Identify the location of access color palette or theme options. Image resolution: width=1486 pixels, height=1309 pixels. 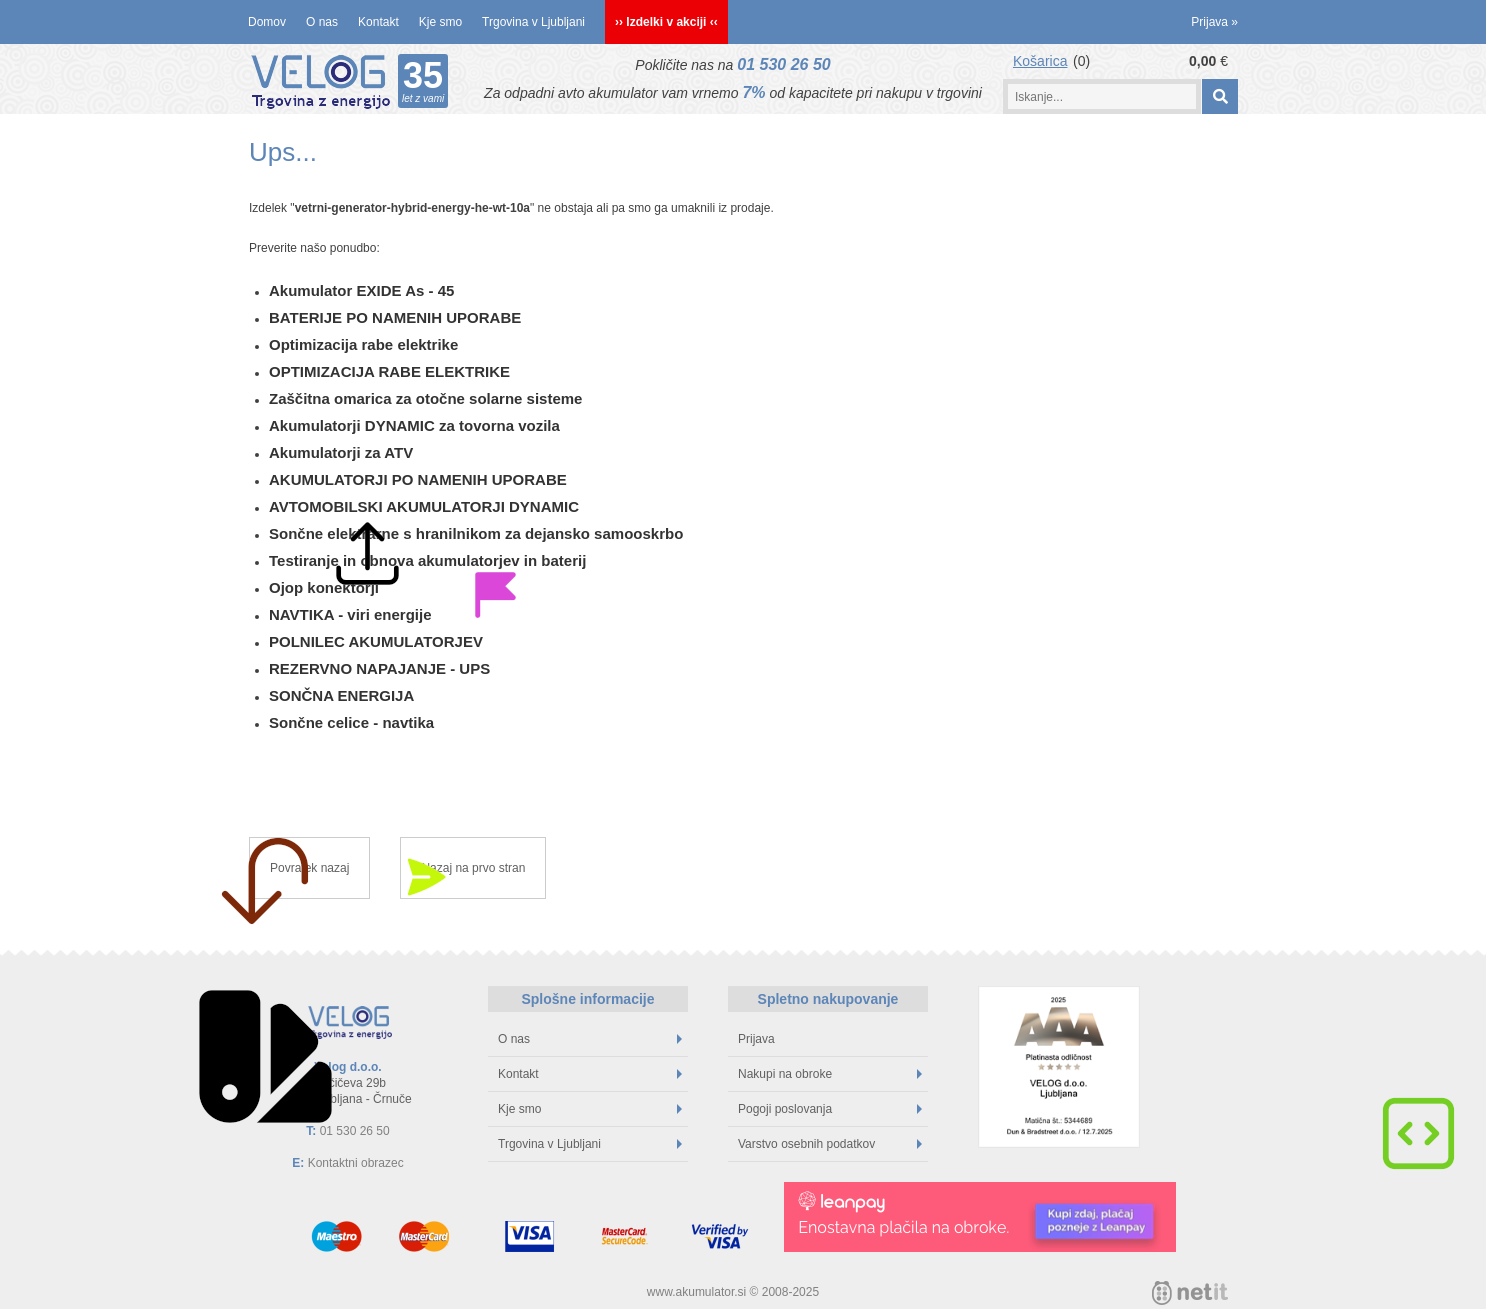
(265, 1056).